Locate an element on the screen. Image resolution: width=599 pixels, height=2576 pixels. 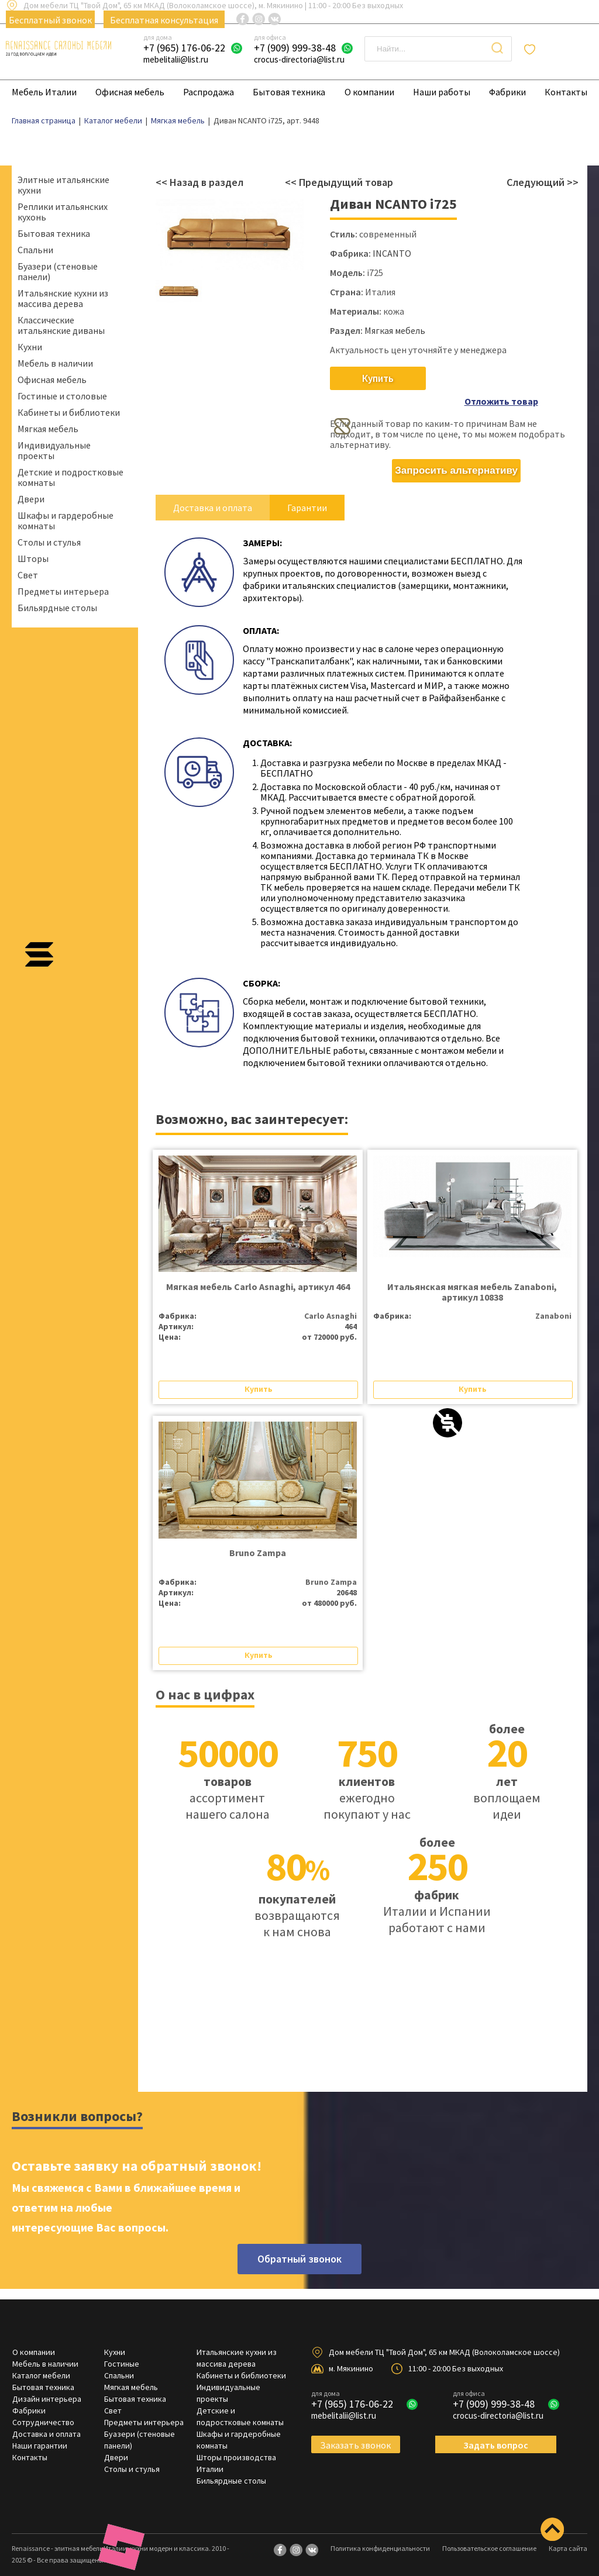
solana blockchain platform logo is located at coordinates (39, 954).